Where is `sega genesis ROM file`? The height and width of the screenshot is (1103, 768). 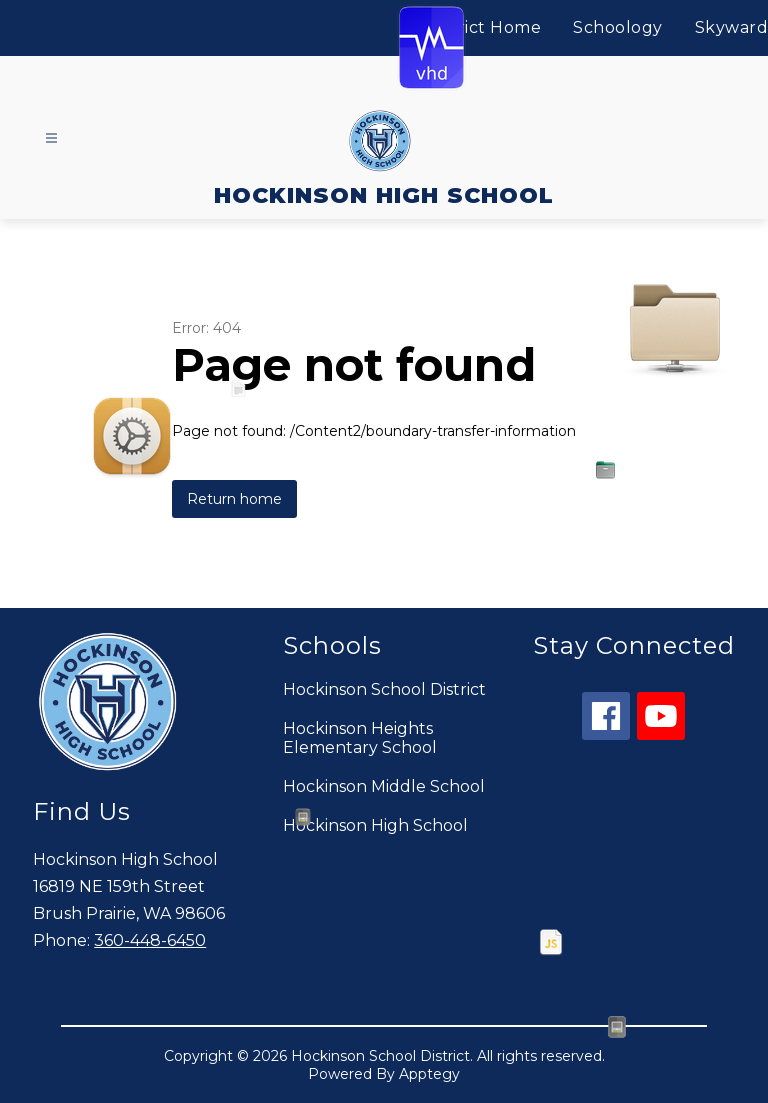
sega genesis ROM file is located at coordinates (303, 817).